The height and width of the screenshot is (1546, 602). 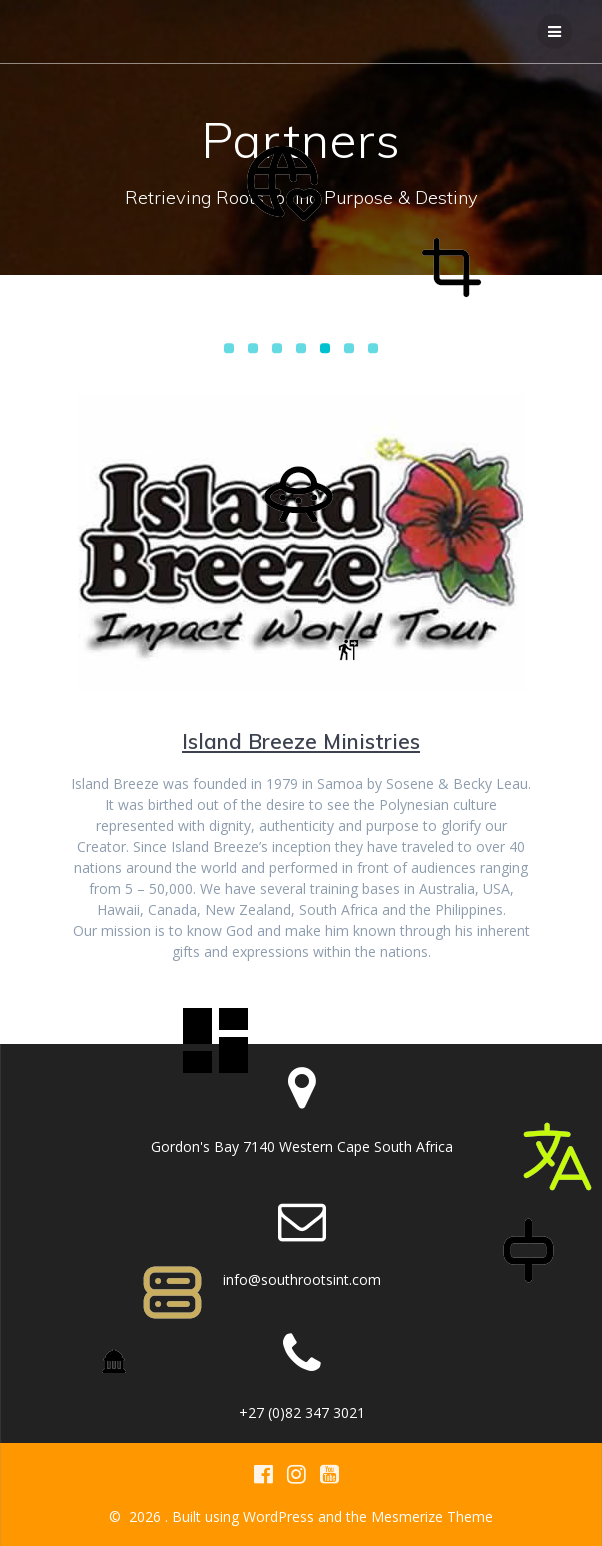 What do you see at coordinates (451, 267) in the screenshot?
I see `crop an image or photo` at bounding box center [451, 267].